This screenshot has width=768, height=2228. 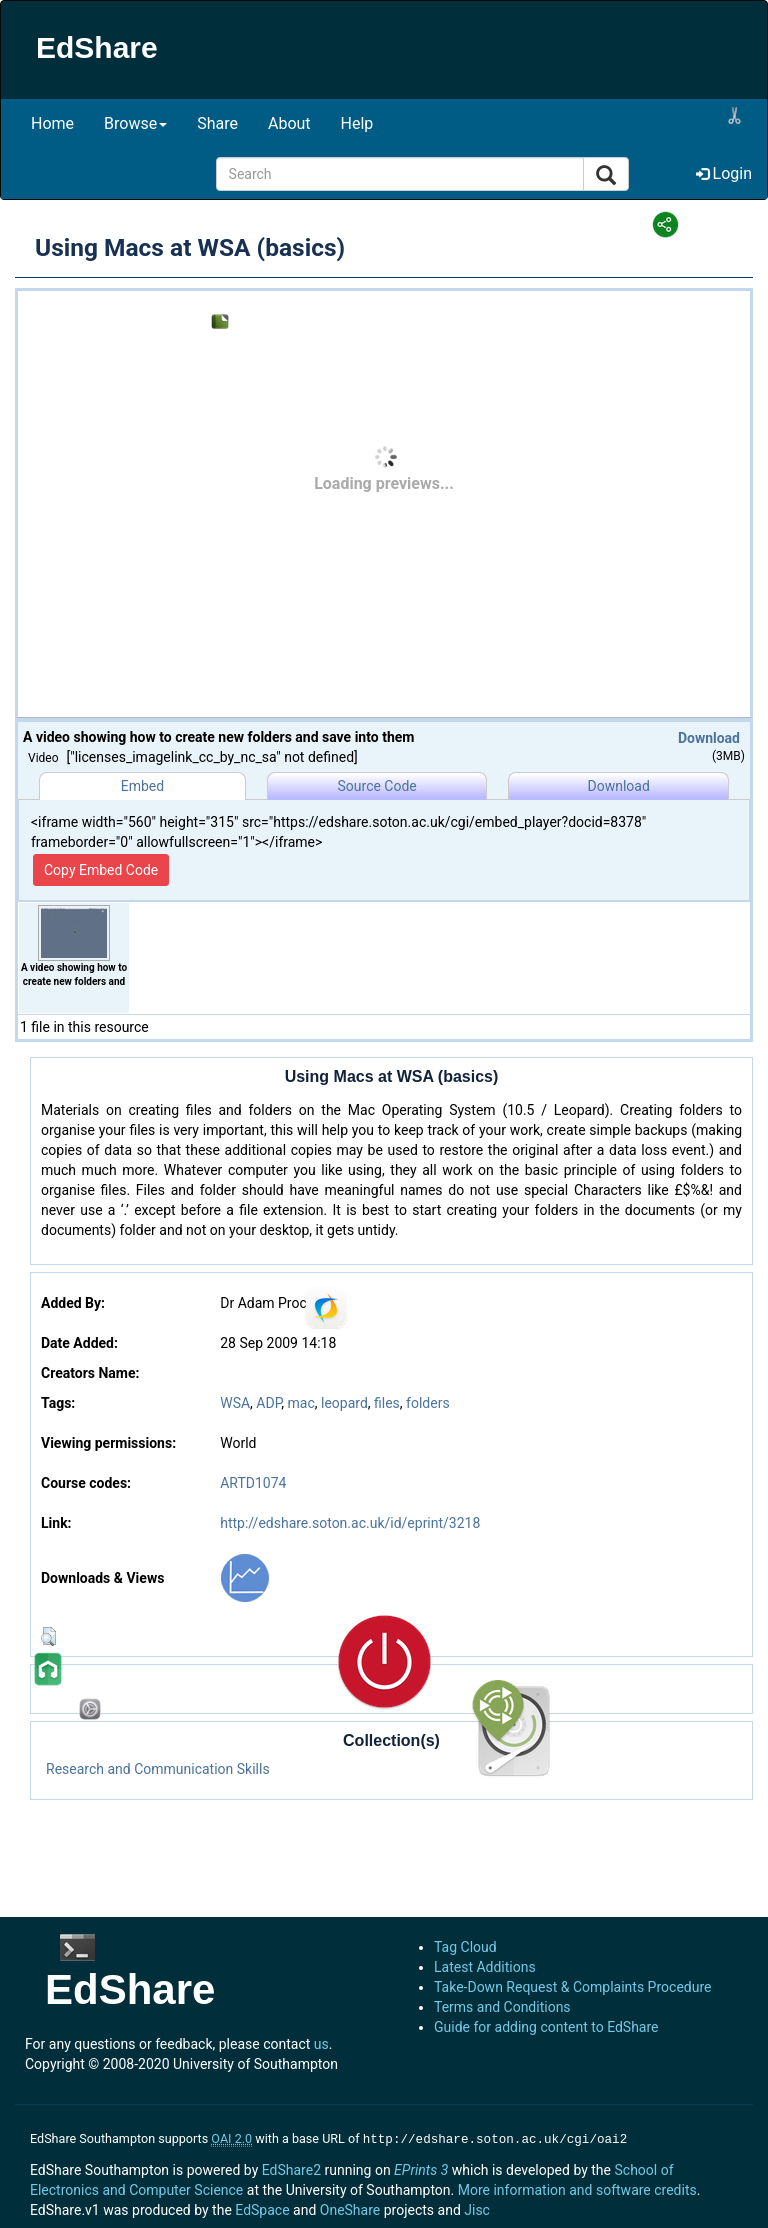 I want to click on cut selected content to clipboard, so click(x=734, y=115).